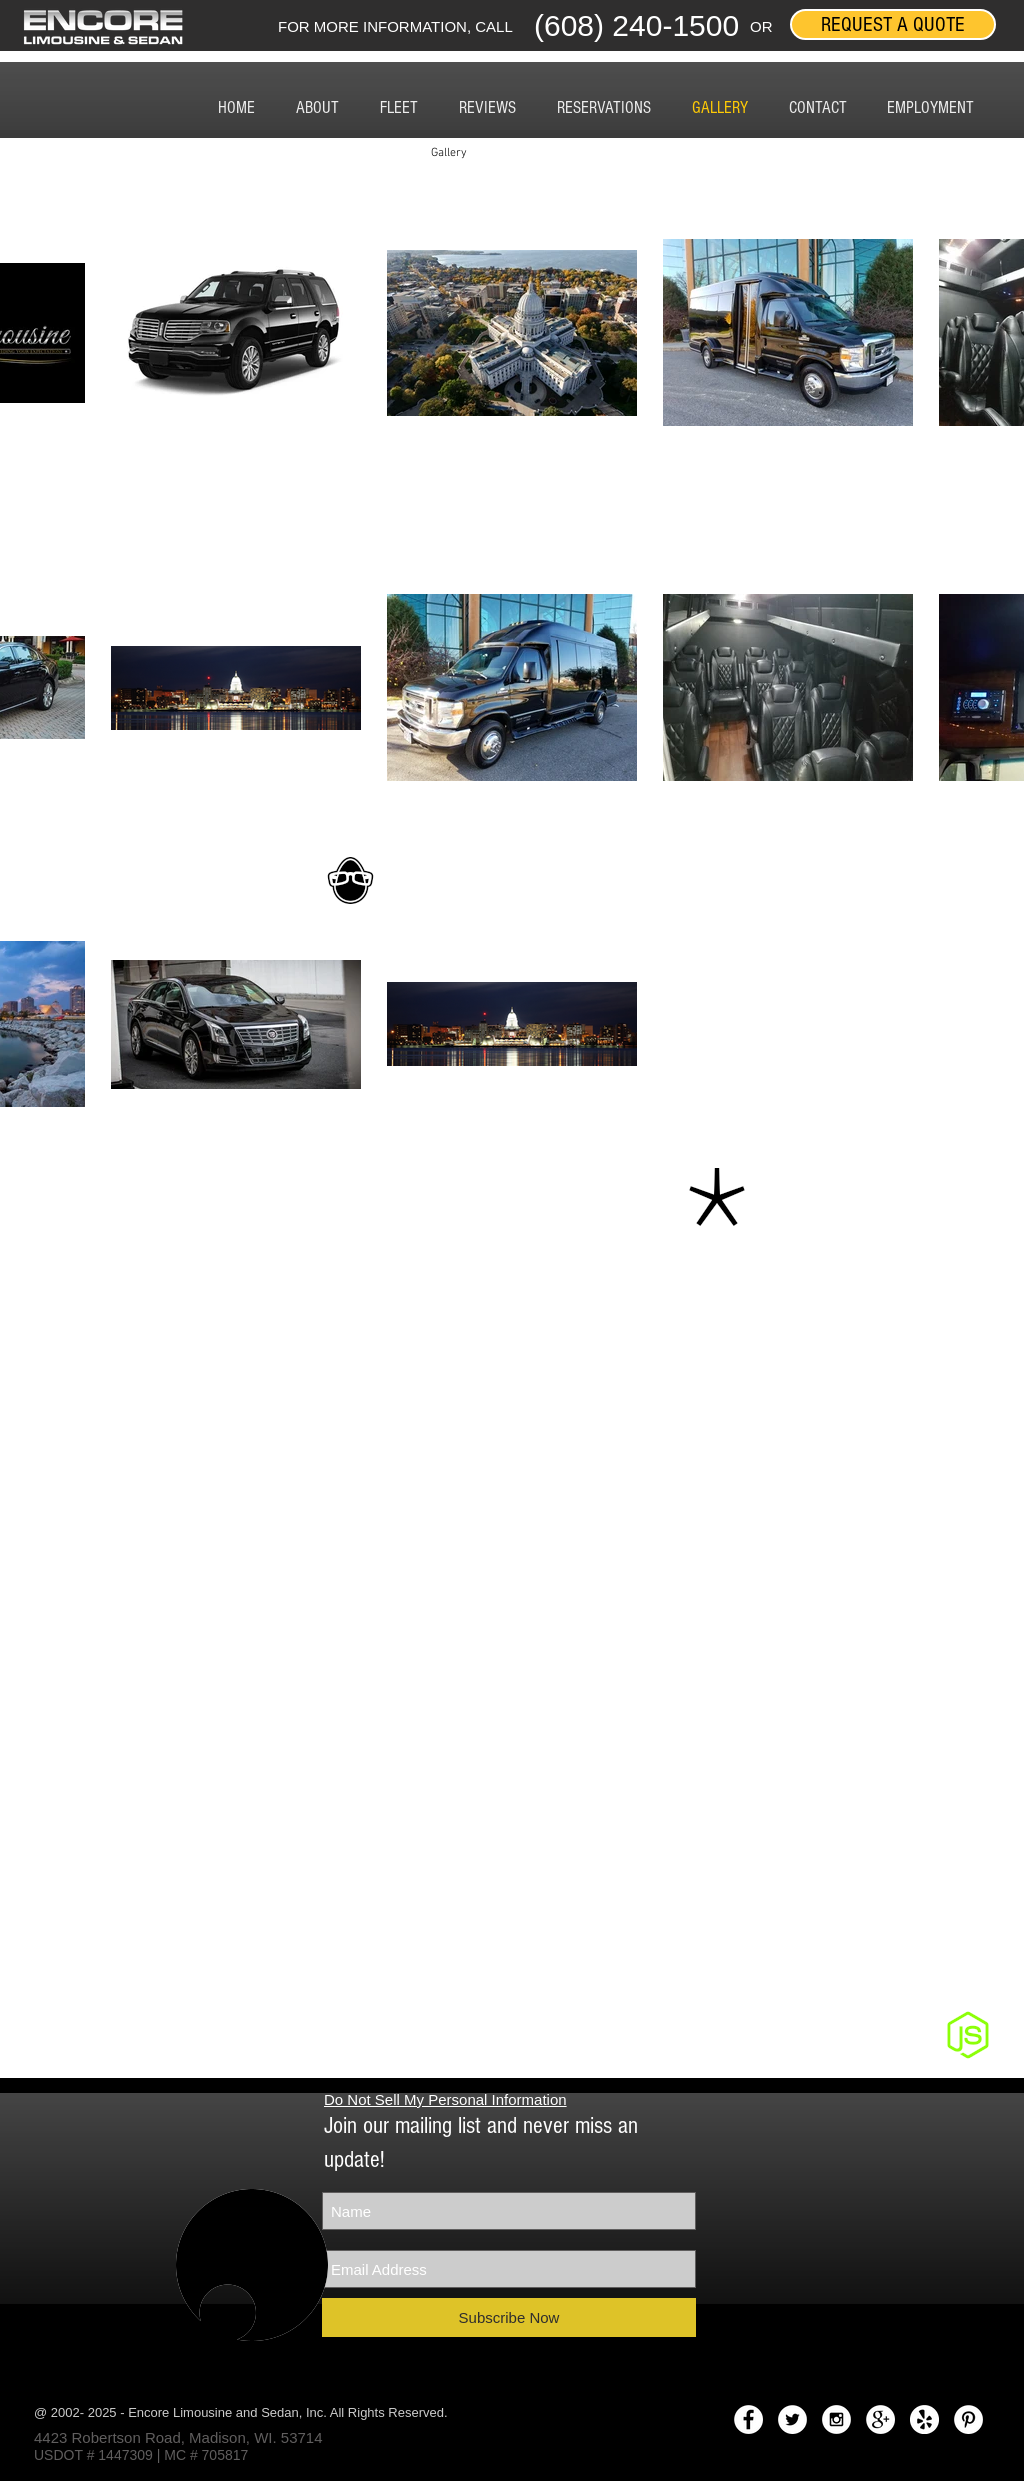  What do you see at coordinates (350, 880) in the screenshot?
I see `egghead.io logo - access web development tutorials and courses` at bounding box center [350, 880].